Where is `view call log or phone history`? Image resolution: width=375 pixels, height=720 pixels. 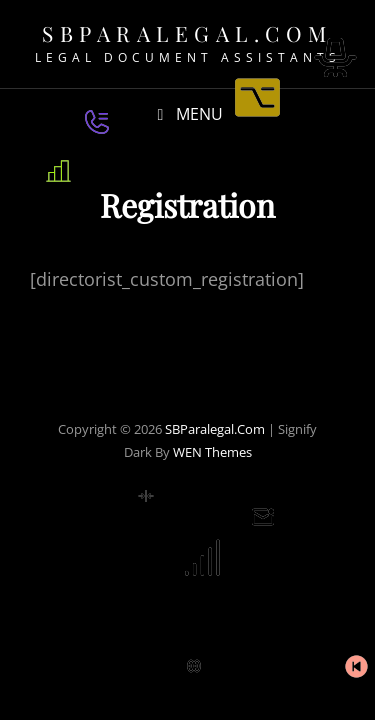
view call log or phone history is located at coordinates (97, 121).